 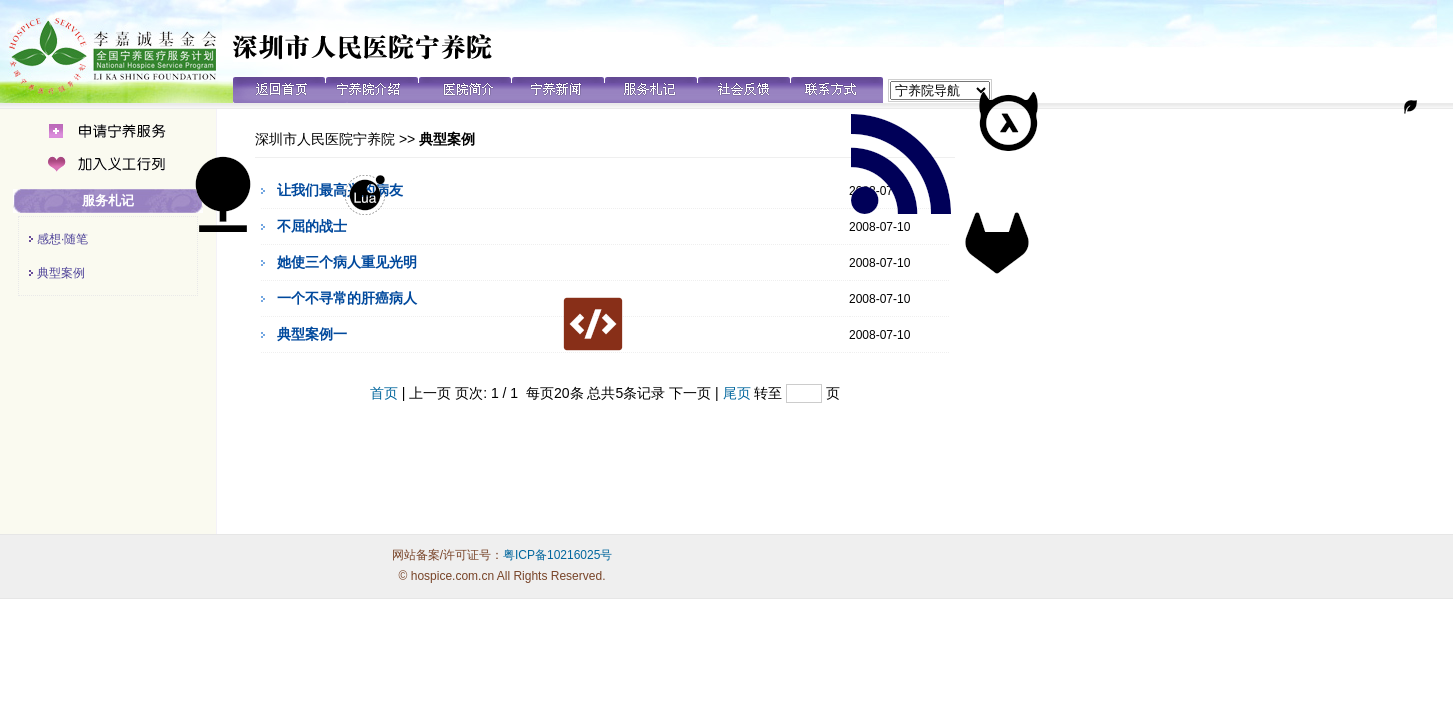 What do you see at coordinates (901, 164) in the screenshot?
I see `subscribe to RSS feed` at bounding box center [901, 164].